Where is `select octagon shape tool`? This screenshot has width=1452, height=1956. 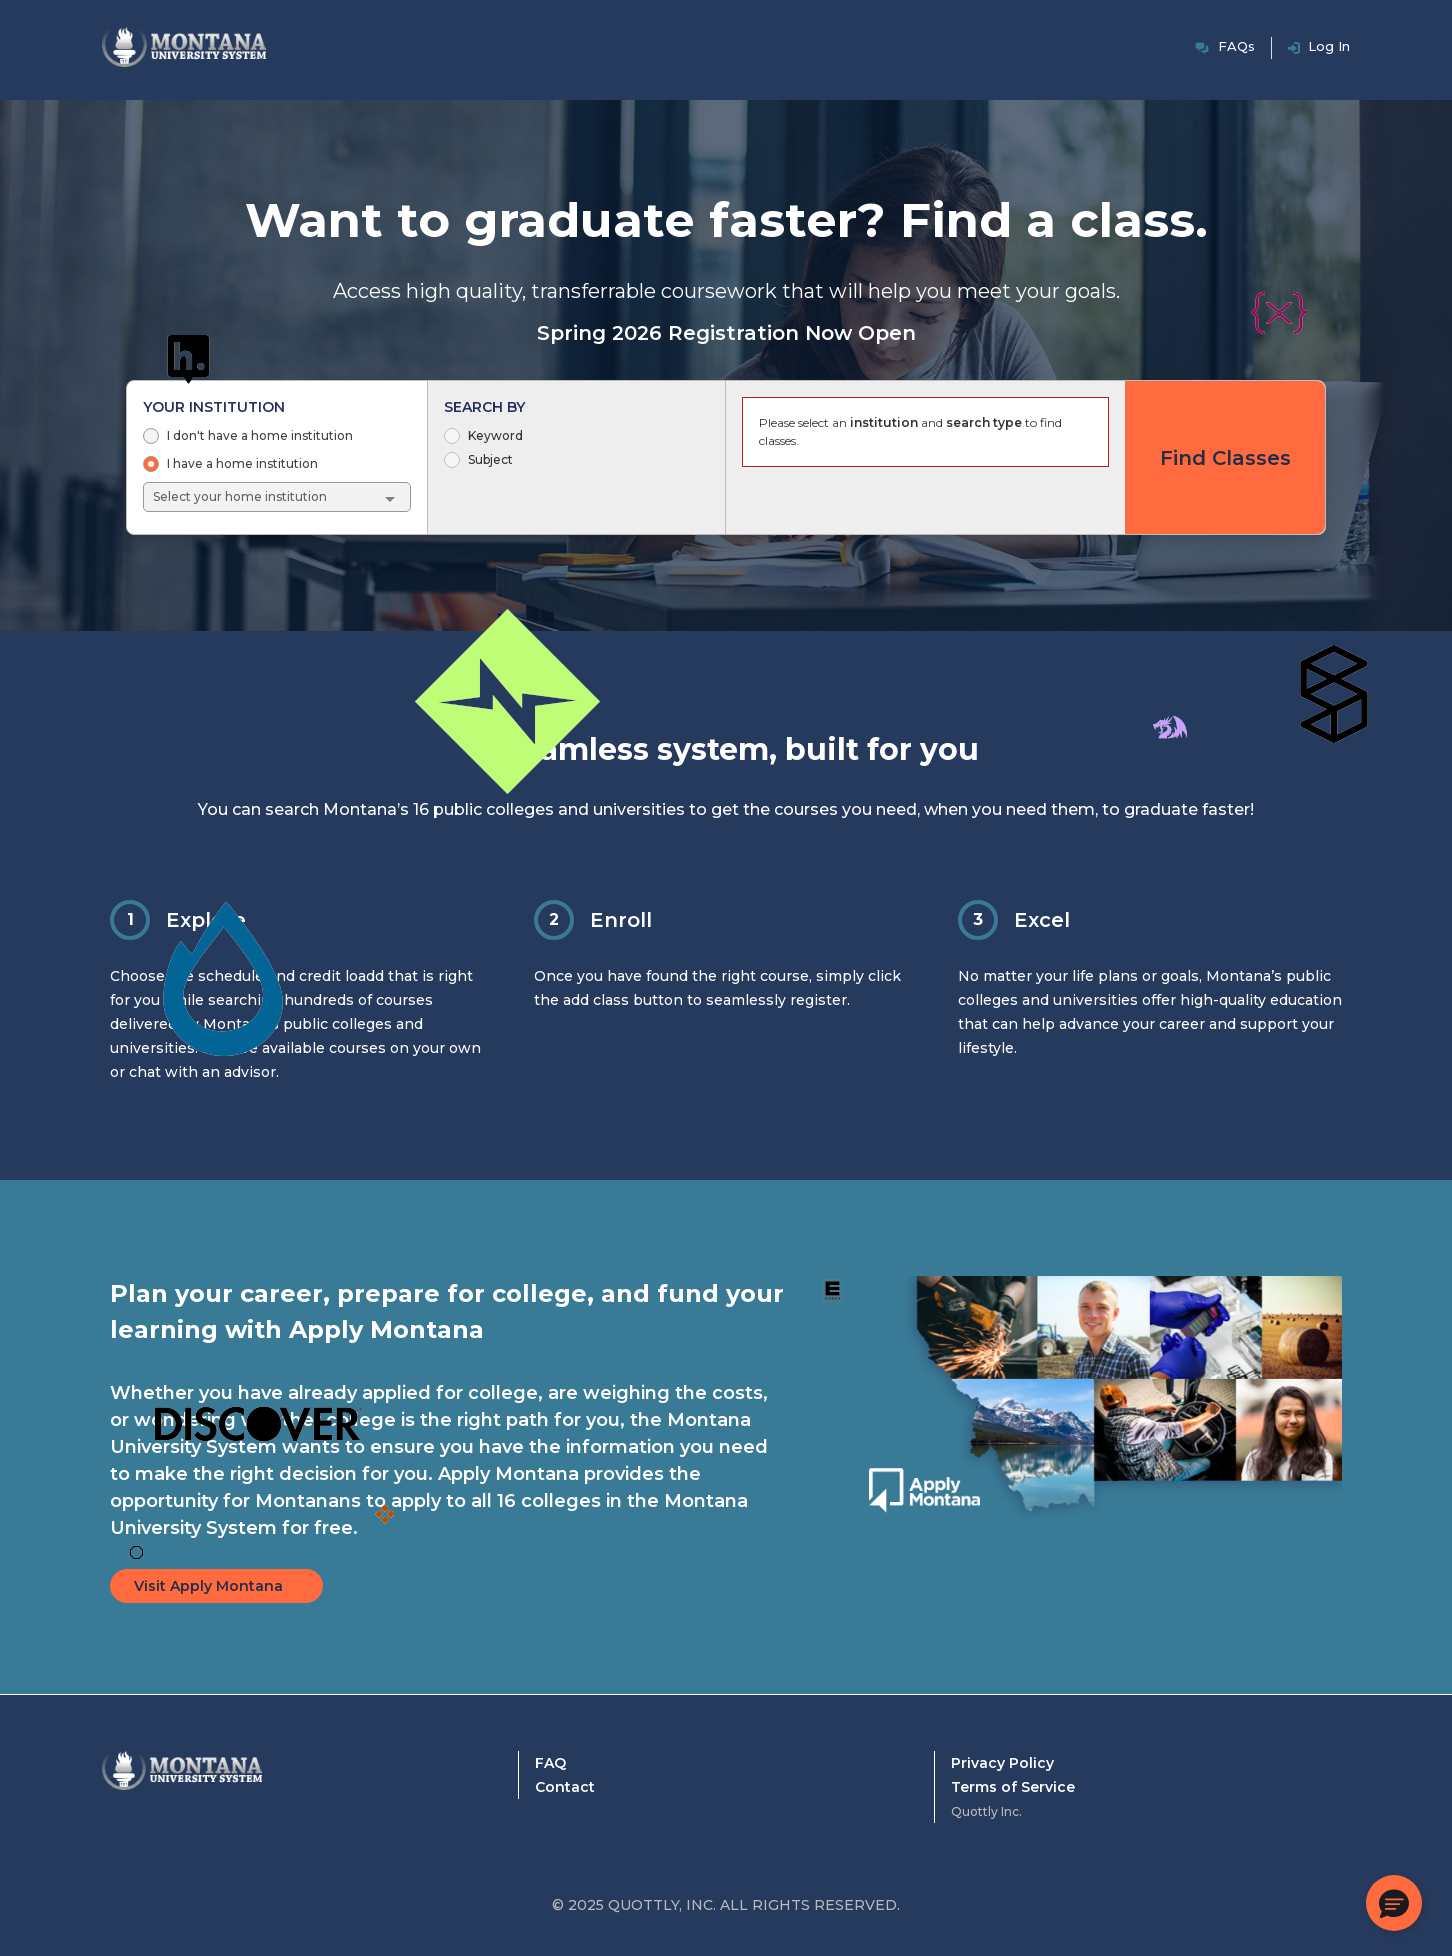
select octagon shape tool is located at coordinates (136, 1552).